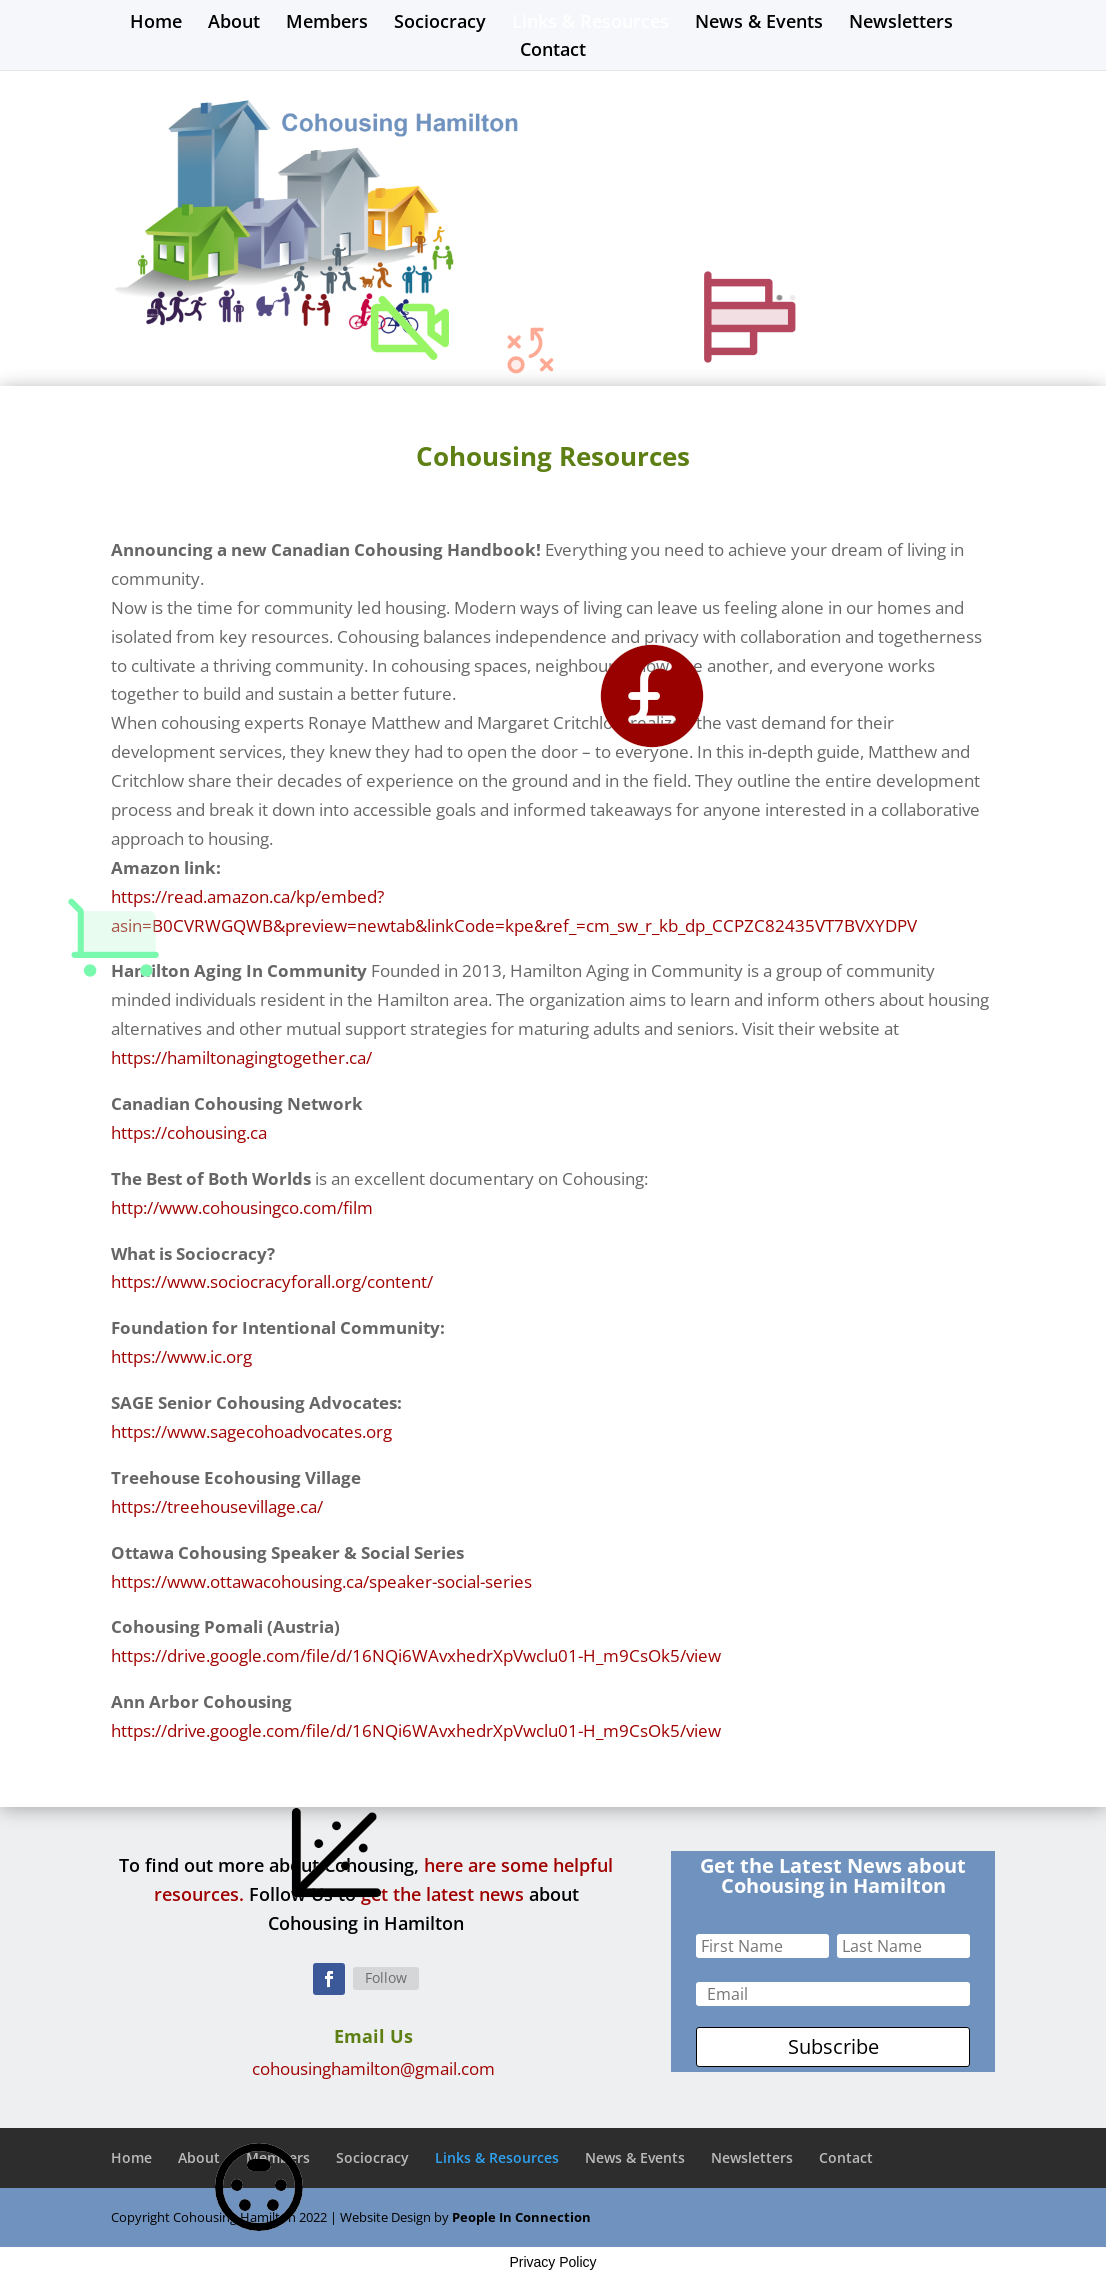 The height and width of the screenshot is (2277, 1106). What do you see at coordinates (408, 328) in the screenshot?
I see `turn off camera or disable video` at bounding box center [408, 328].